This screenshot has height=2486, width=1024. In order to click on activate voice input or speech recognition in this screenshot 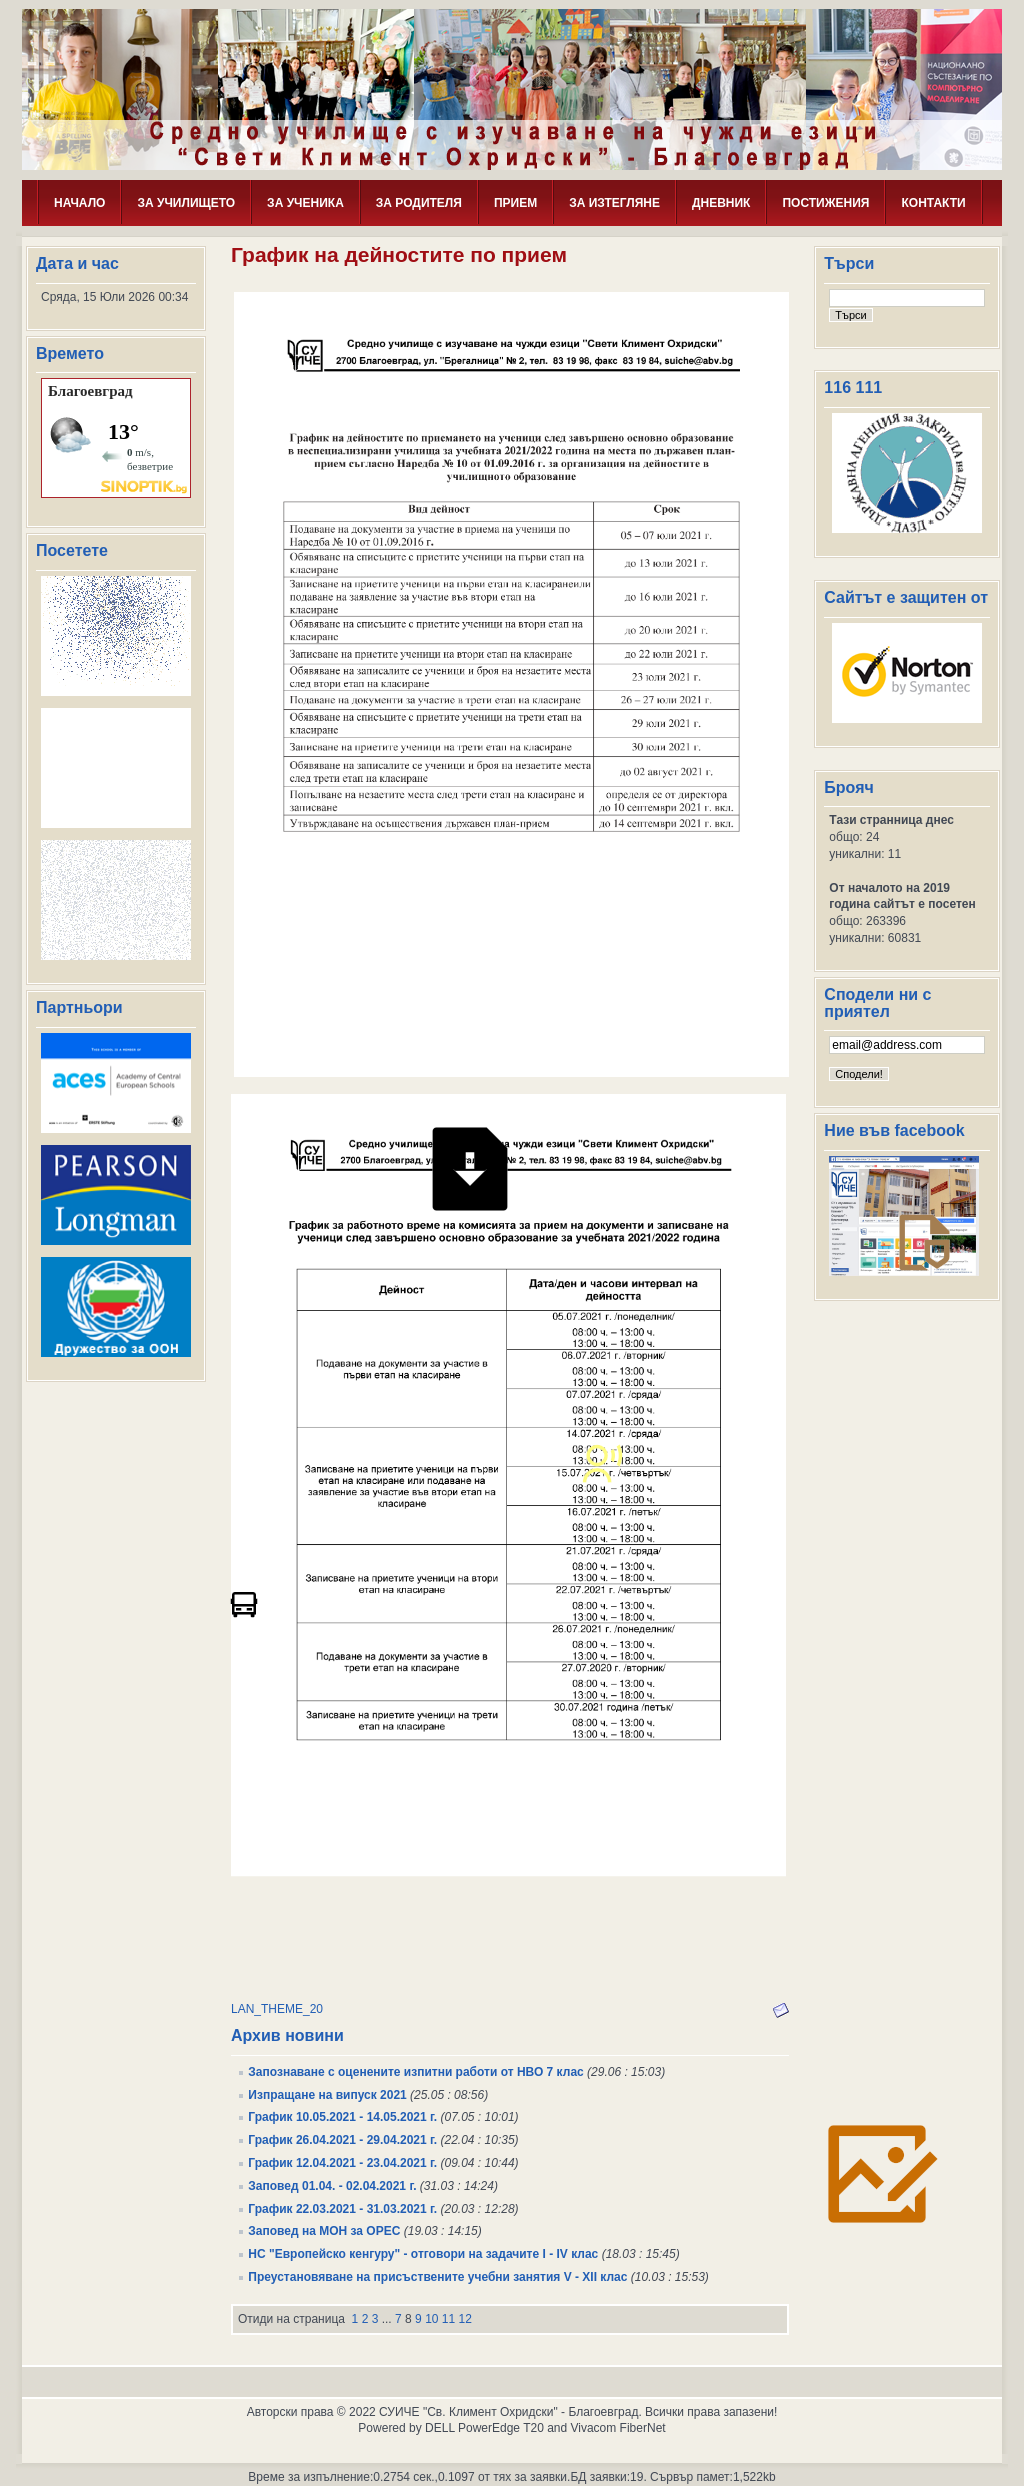, I will do `click(602, 1464)`.